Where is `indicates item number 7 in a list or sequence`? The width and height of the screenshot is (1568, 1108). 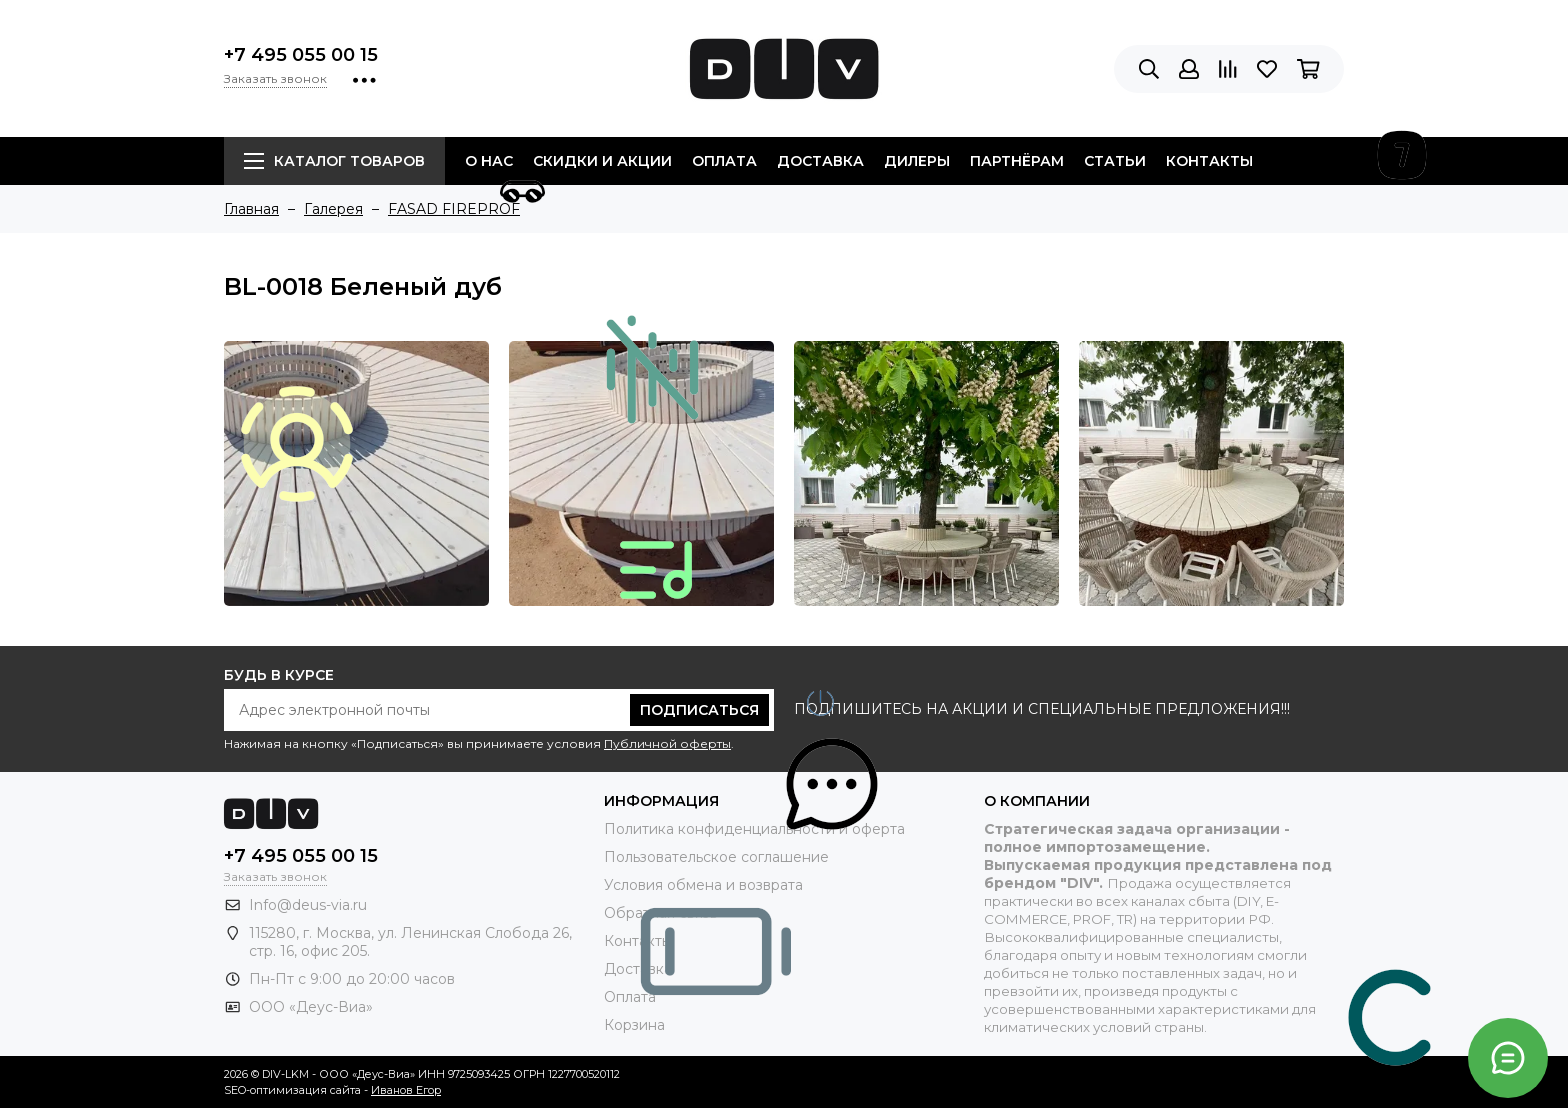
indicates item number 7 in a list or sequence is located at coordinates (1402, 155).